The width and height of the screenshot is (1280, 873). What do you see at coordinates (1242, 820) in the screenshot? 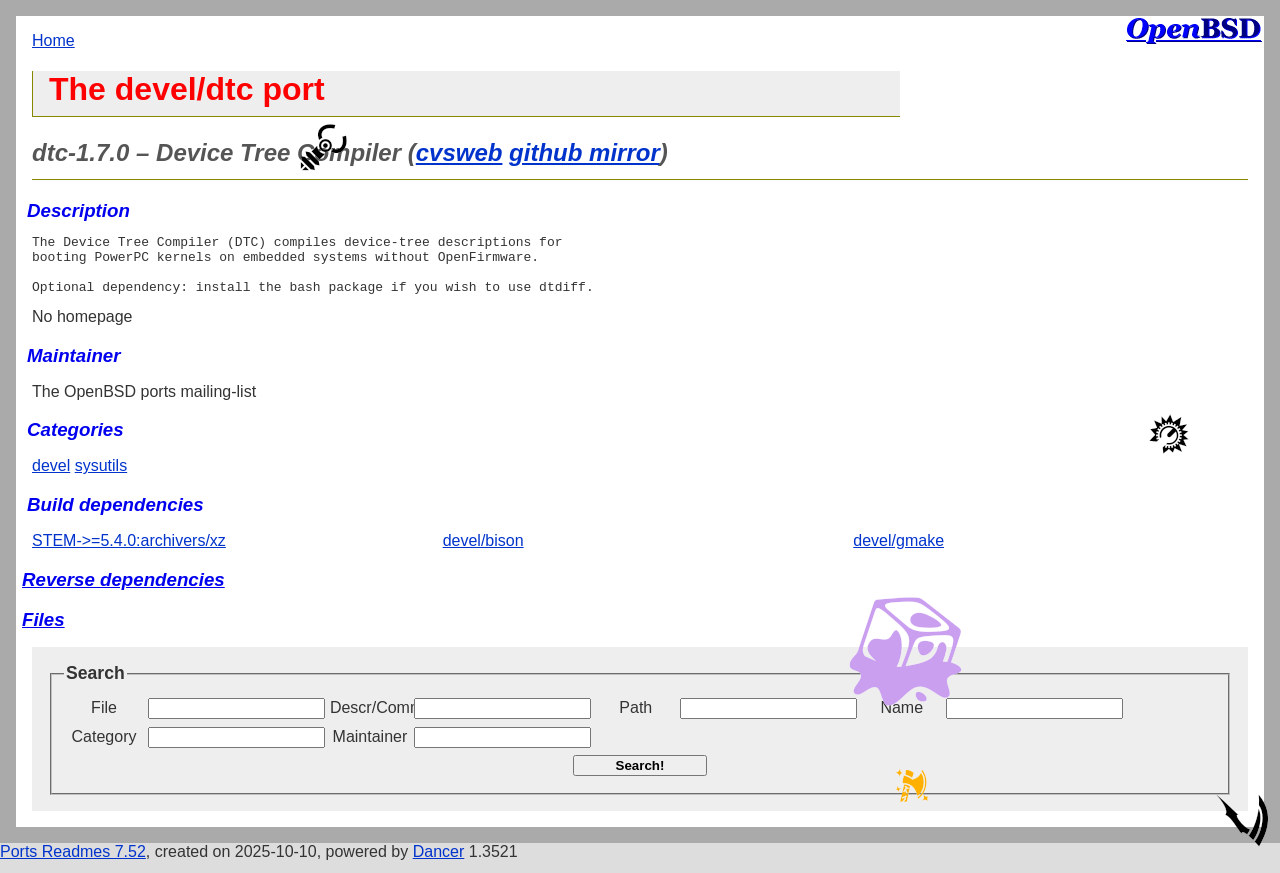
I see `indicates a tearing or ripping action in gameplay` at bounding box center [1242, 820].